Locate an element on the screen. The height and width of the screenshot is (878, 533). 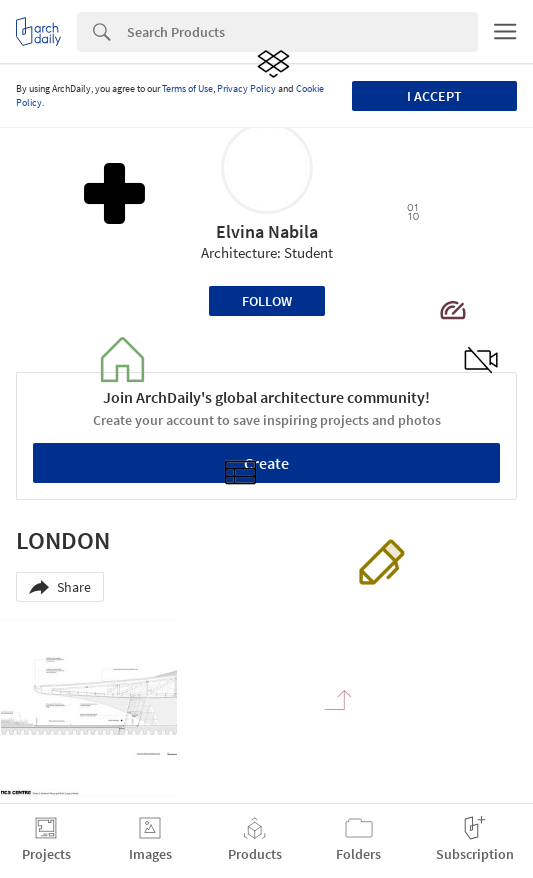
move item up or forward in sequence is located at coordinates (339, 701).